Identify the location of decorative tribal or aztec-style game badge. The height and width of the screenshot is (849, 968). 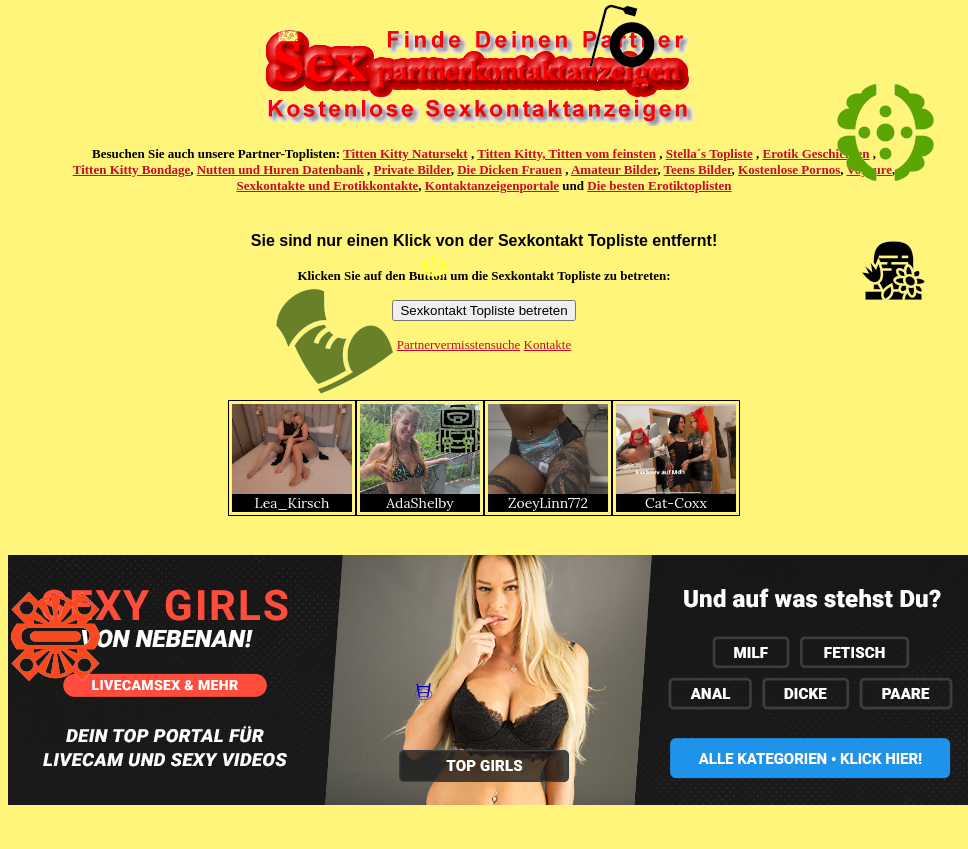
(55, 636).